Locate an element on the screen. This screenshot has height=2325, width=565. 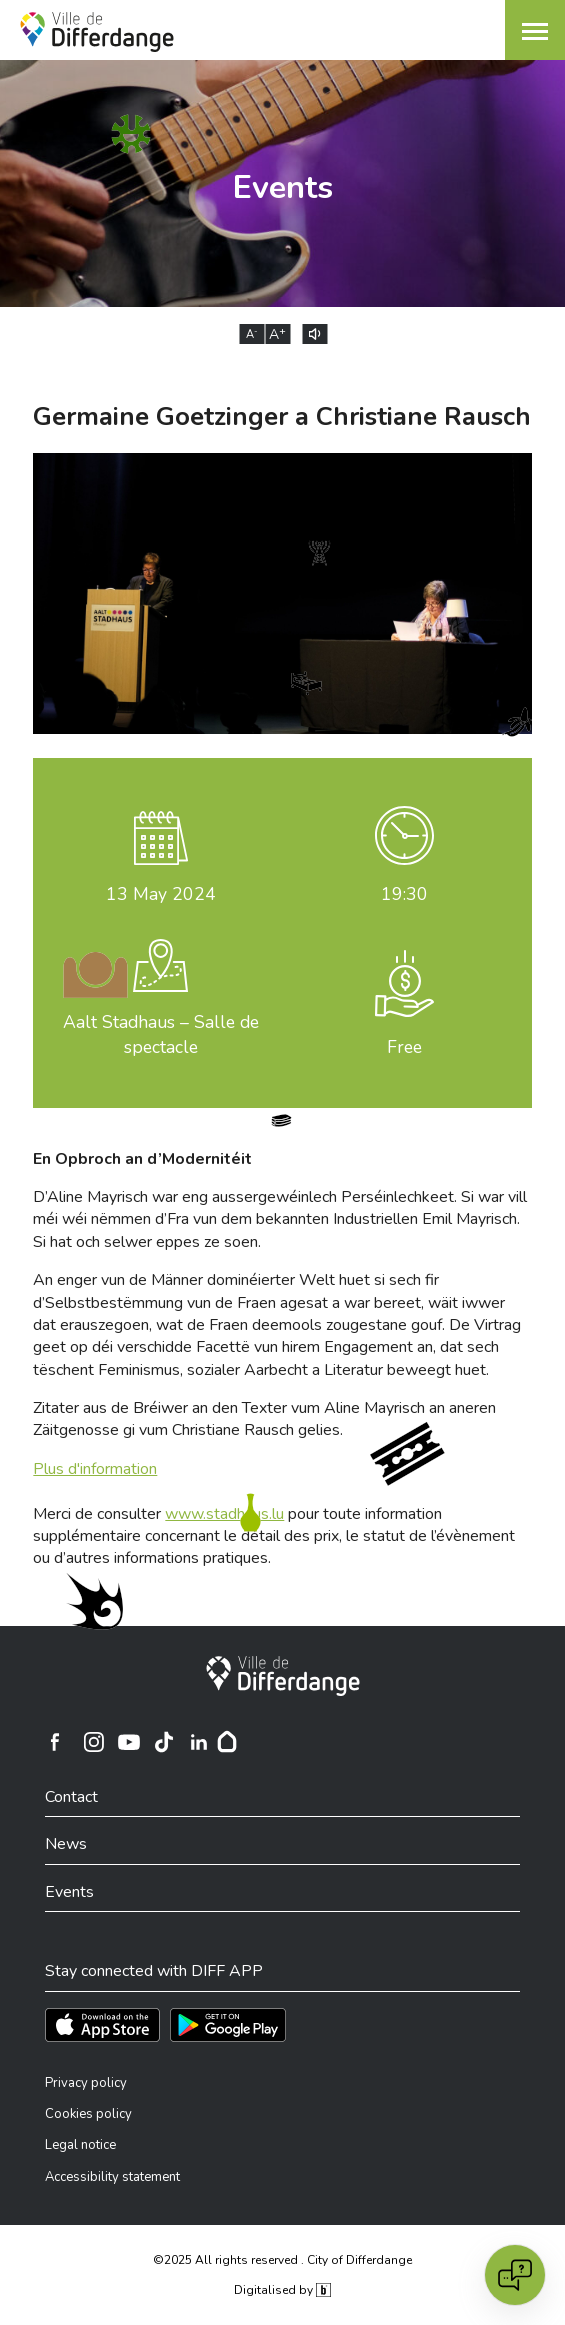
decorative item or collectible in inventory is located at coordinates (250, 1512).